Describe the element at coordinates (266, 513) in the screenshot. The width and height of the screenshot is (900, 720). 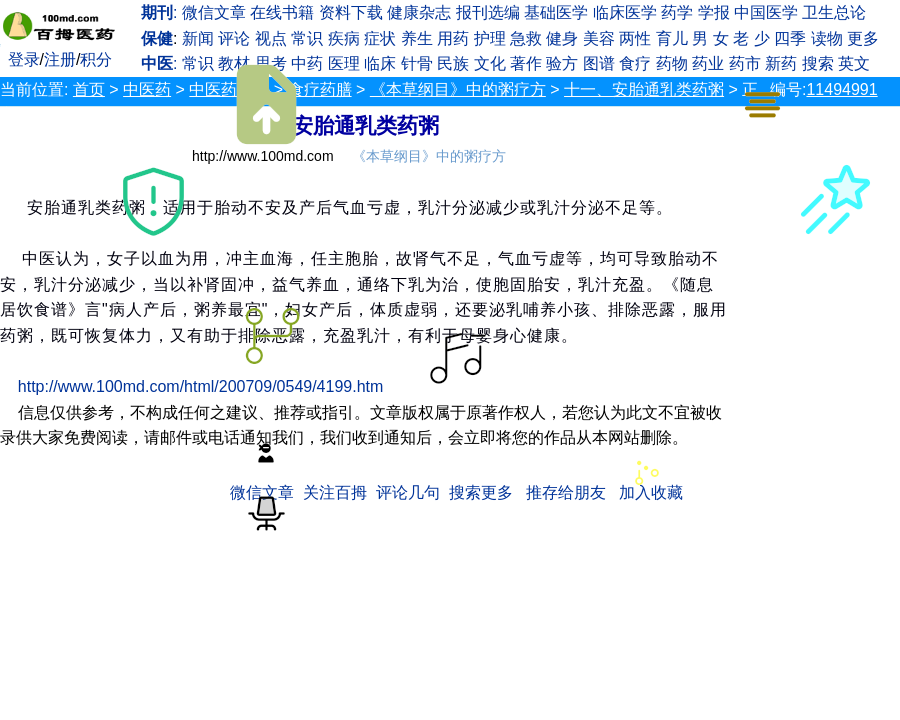
I see `office or workspace settings` at that location.